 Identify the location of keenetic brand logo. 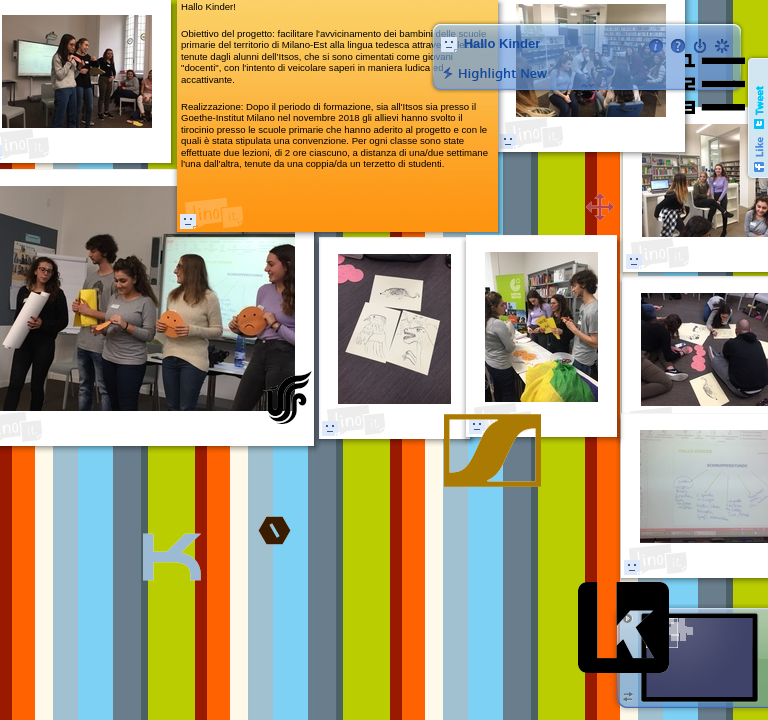
(172, 557).